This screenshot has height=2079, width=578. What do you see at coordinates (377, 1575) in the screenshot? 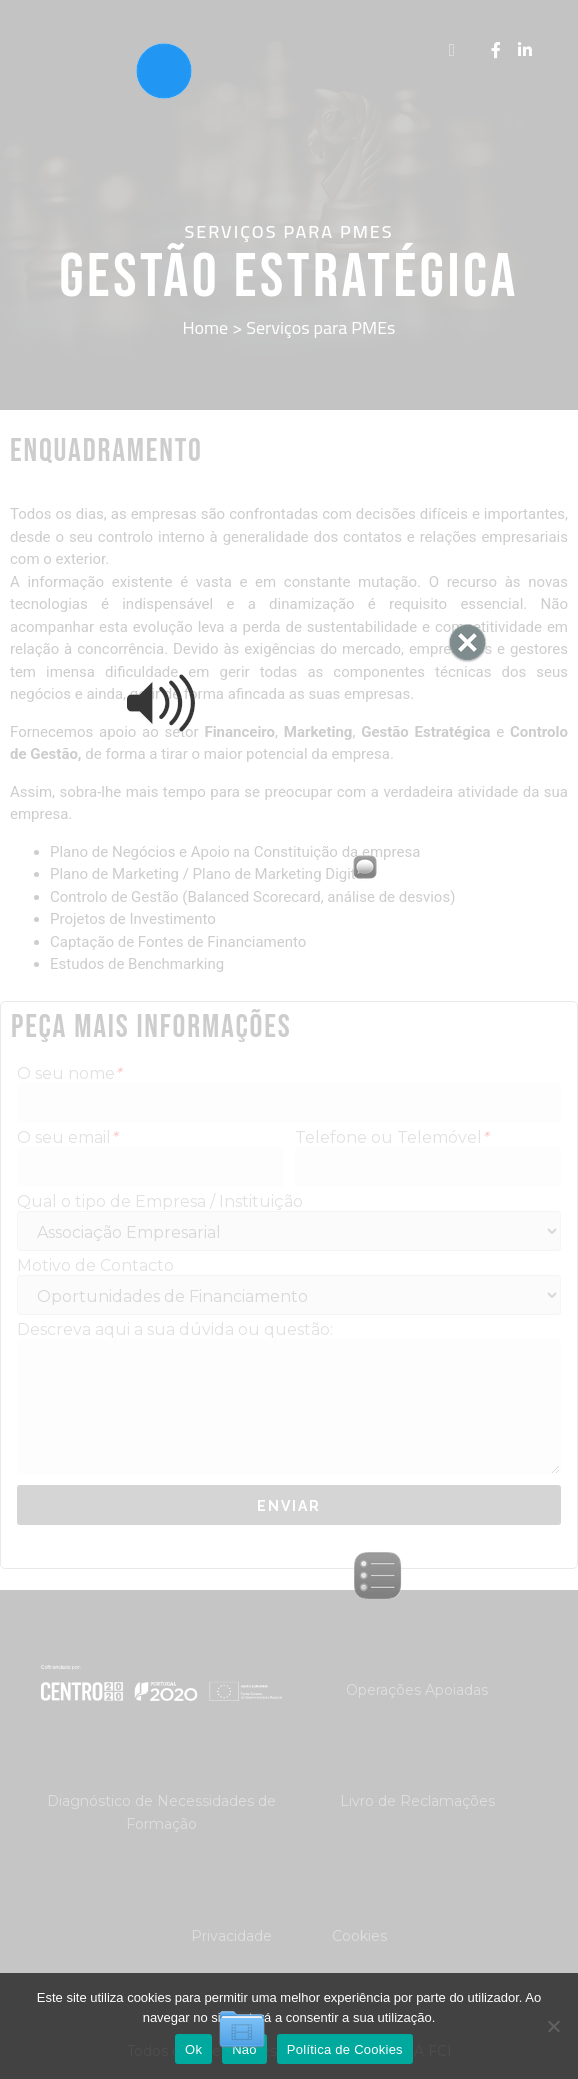
I see `open the reminders app` at bounding box center [377, 1575].